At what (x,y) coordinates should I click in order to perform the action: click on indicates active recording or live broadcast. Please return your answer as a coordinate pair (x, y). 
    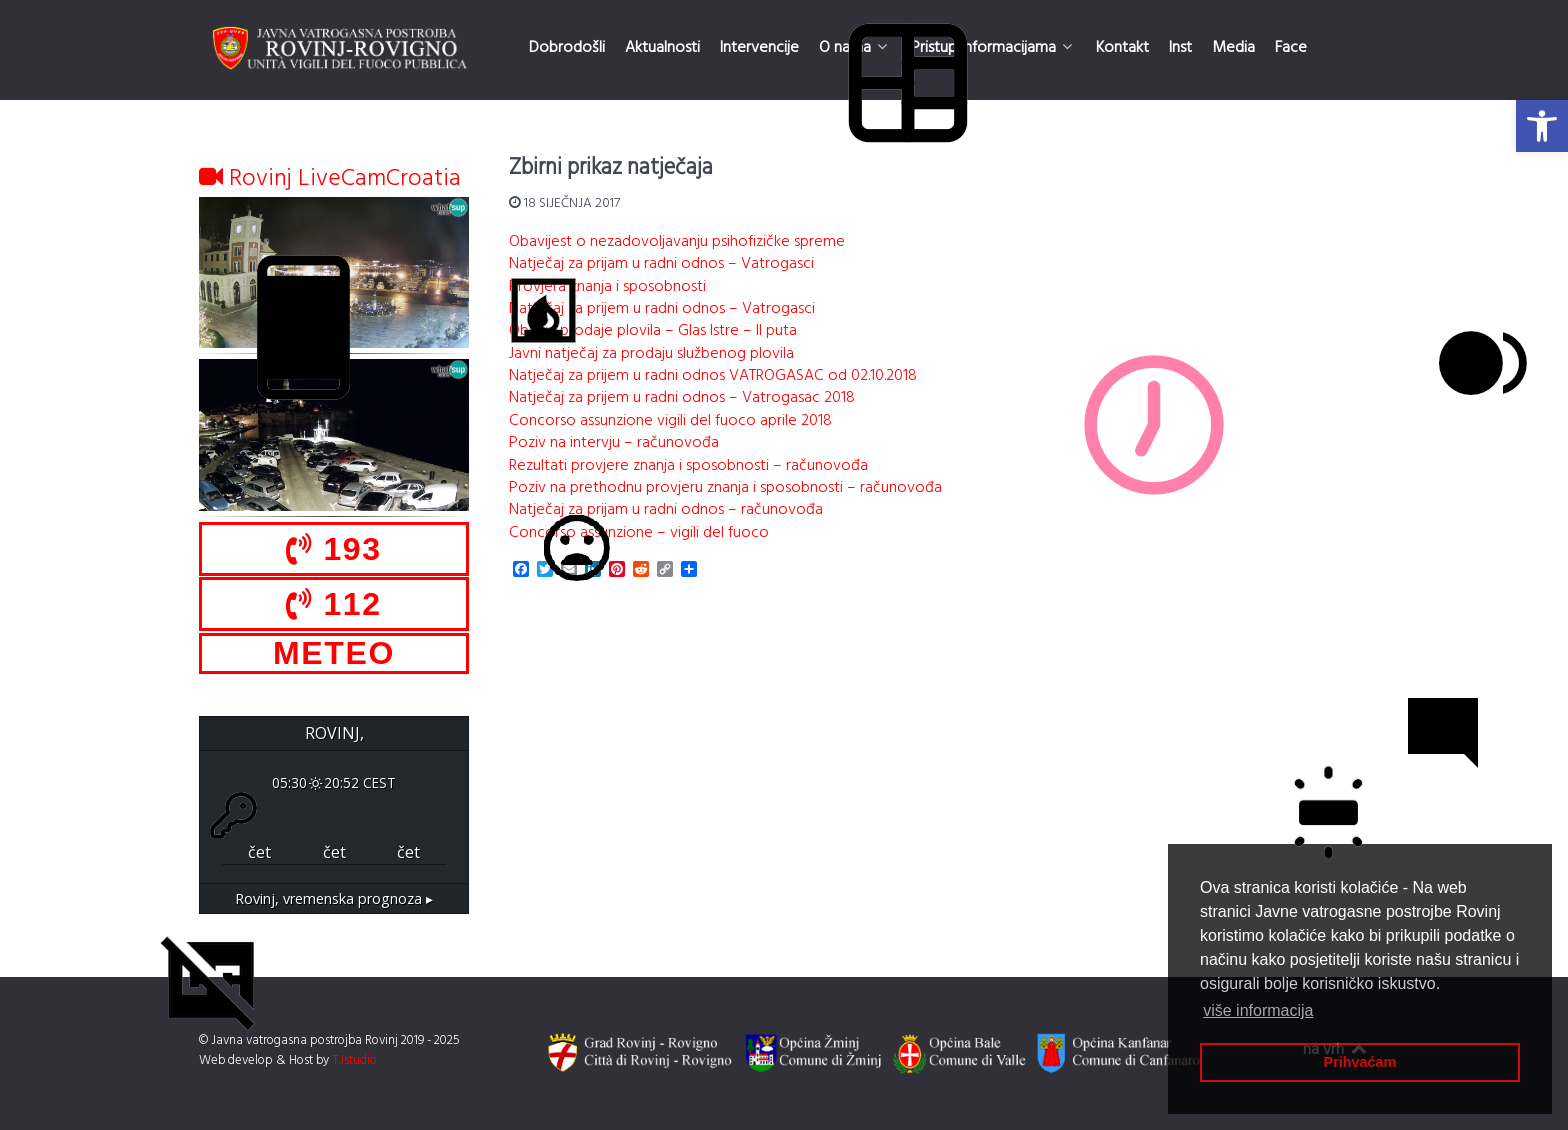
    Looking at the image, I should click on (1483, 363).